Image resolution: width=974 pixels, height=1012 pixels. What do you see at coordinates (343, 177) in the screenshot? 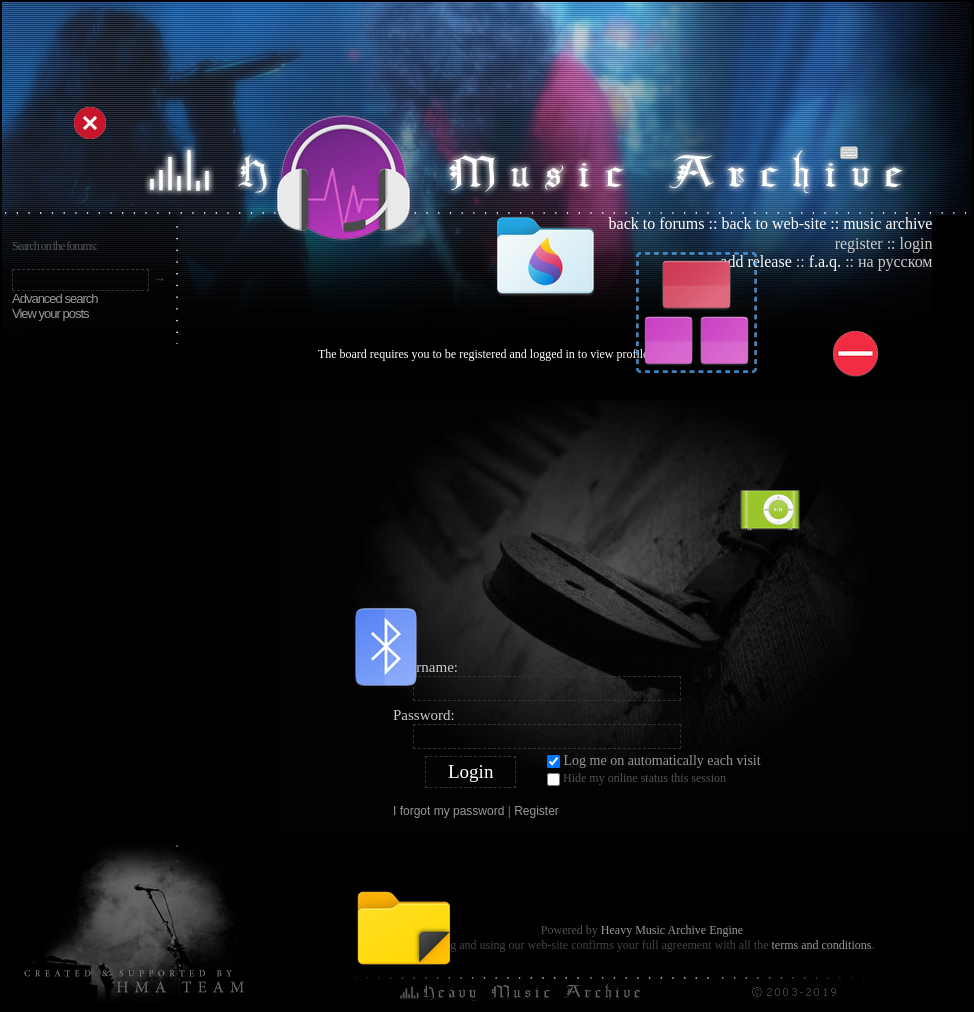
I see `audio headset device connected` at bounding box center [343, 177].